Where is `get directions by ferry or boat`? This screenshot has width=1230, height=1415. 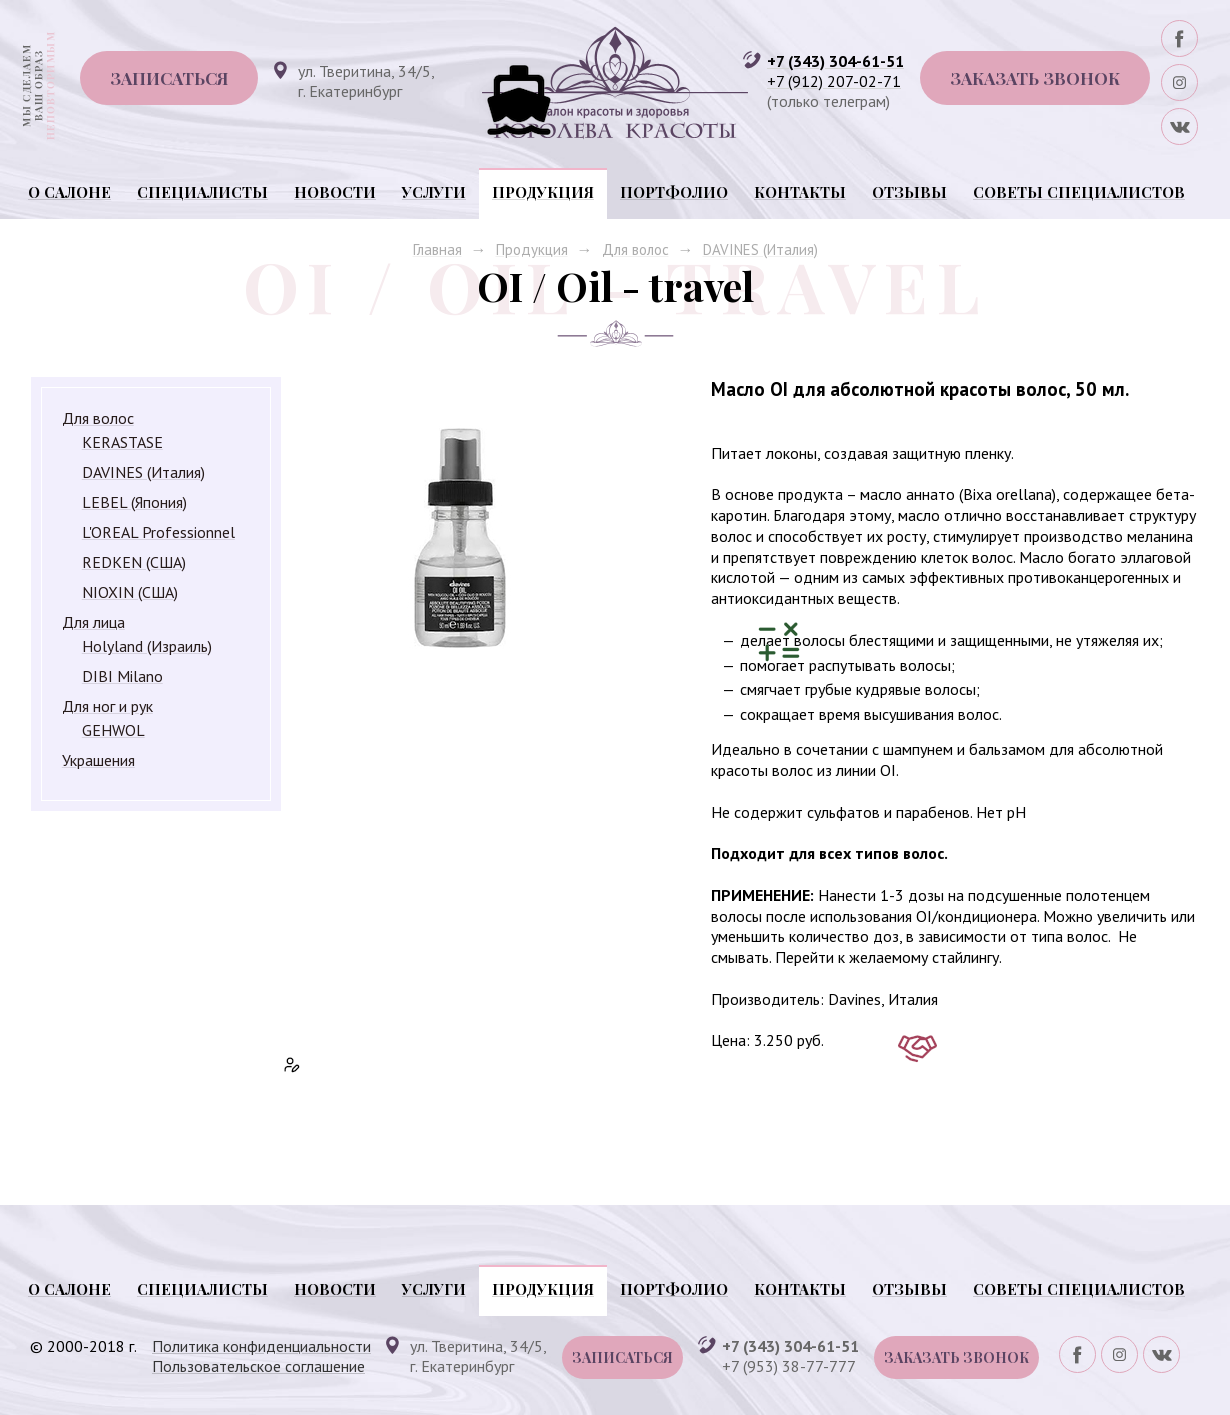 get directions by ferry or boat is located at coordinates (519, 100).